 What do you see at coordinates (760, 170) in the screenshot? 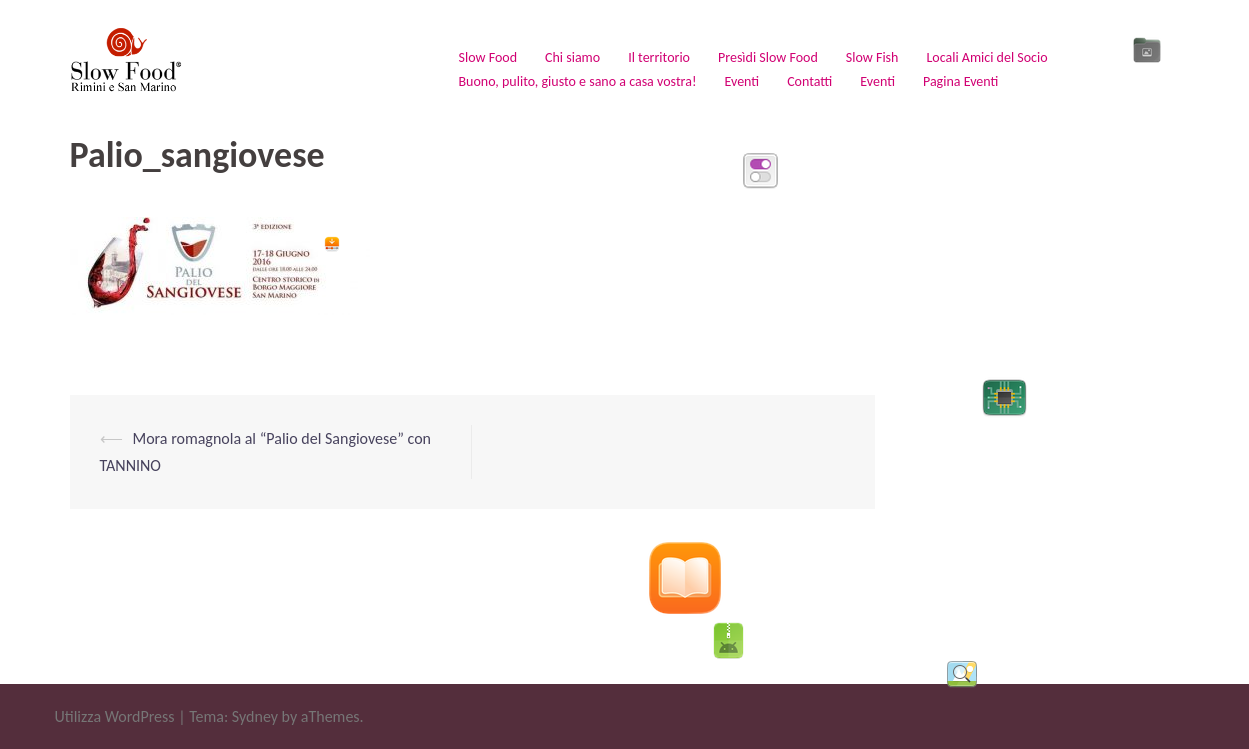
I see `open unity tweak tool settings` at bounding box center [760, 170].